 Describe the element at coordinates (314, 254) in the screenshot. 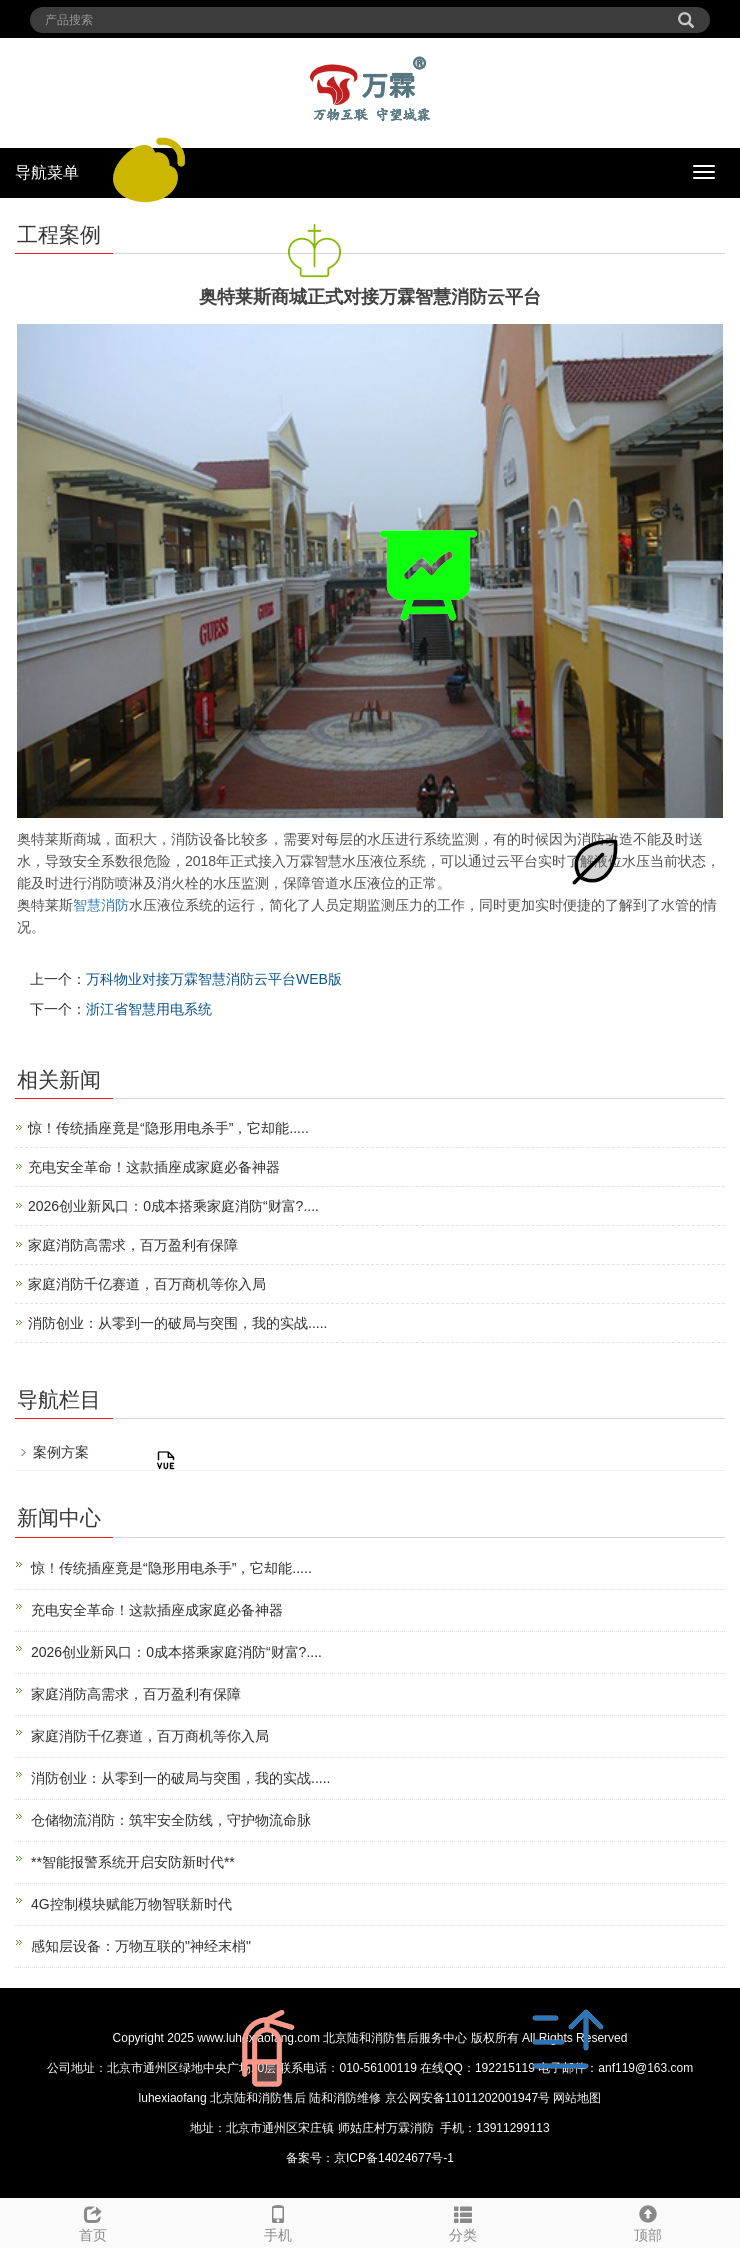

I see `remove or delete royal/premium status` at that location.